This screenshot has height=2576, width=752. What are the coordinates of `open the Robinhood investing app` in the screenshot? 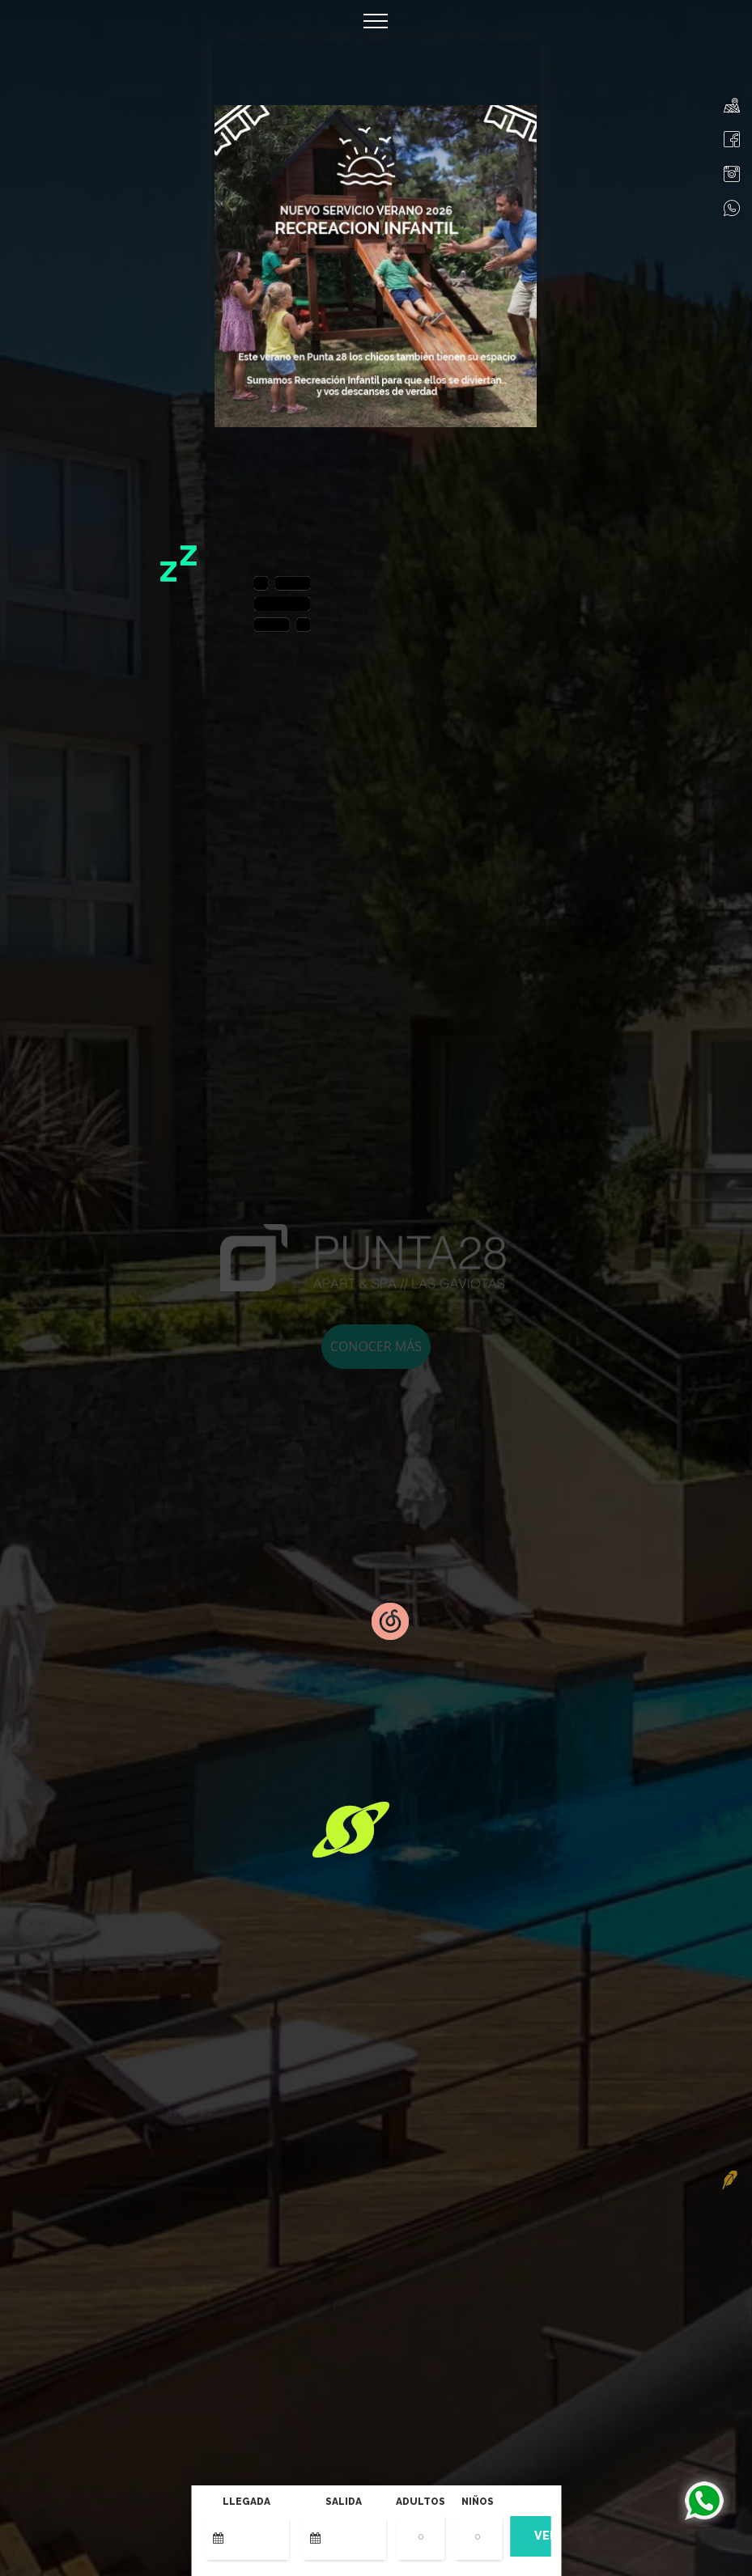 It's located at (729, 2180).